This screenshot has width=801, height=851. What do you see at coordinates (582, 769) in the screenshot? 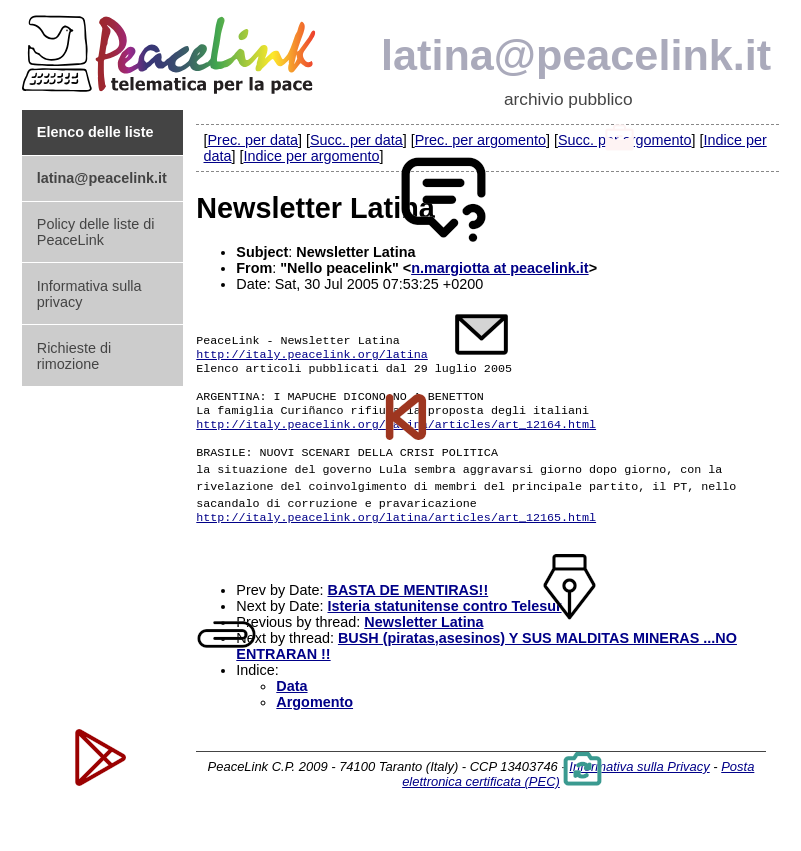
I see `switch between front and rear camera` at bounding box center [582, 769].